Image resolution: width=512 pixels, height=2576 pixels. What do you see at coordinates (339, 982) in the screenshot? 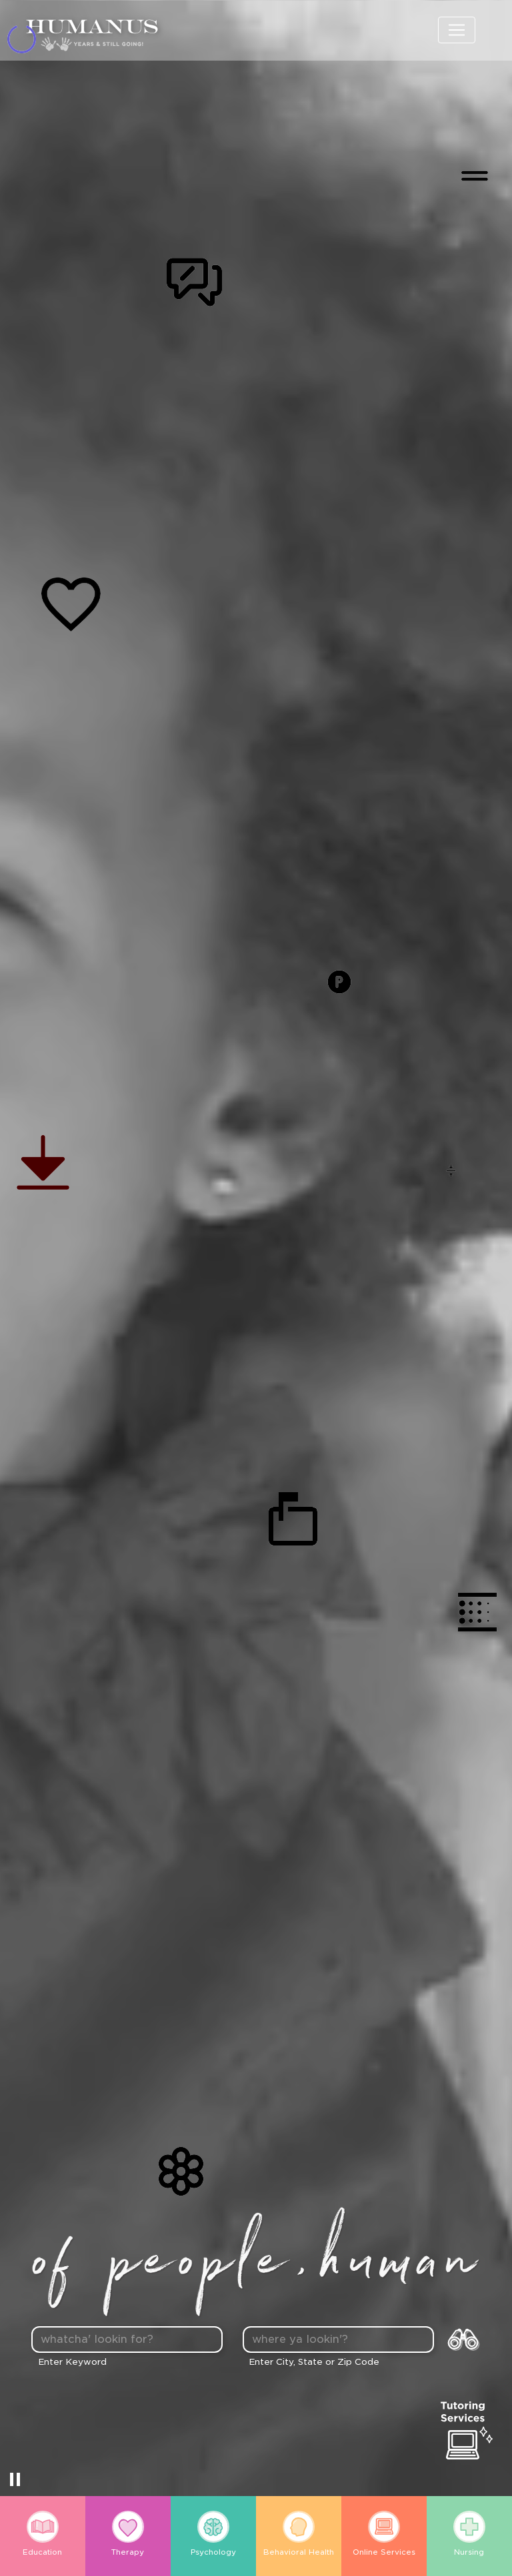
I see `indicates parking available or parking location` at bounding box center [339, 982].